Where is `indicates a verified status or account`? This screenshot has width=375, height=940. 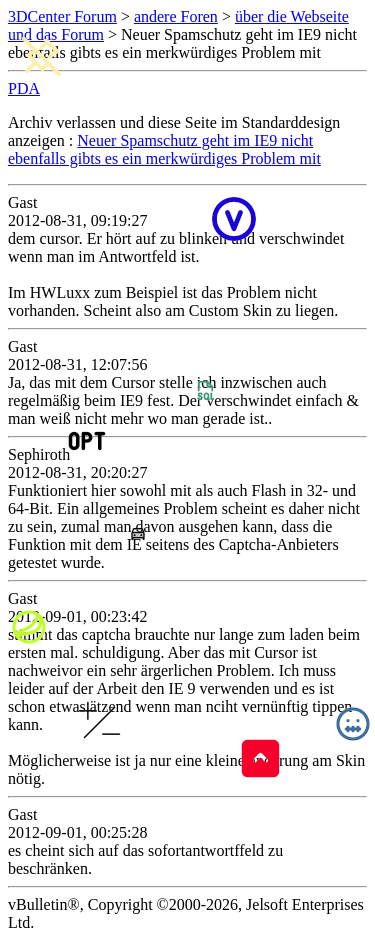
indicates a verified status or account is located at coordinates (234, 219).